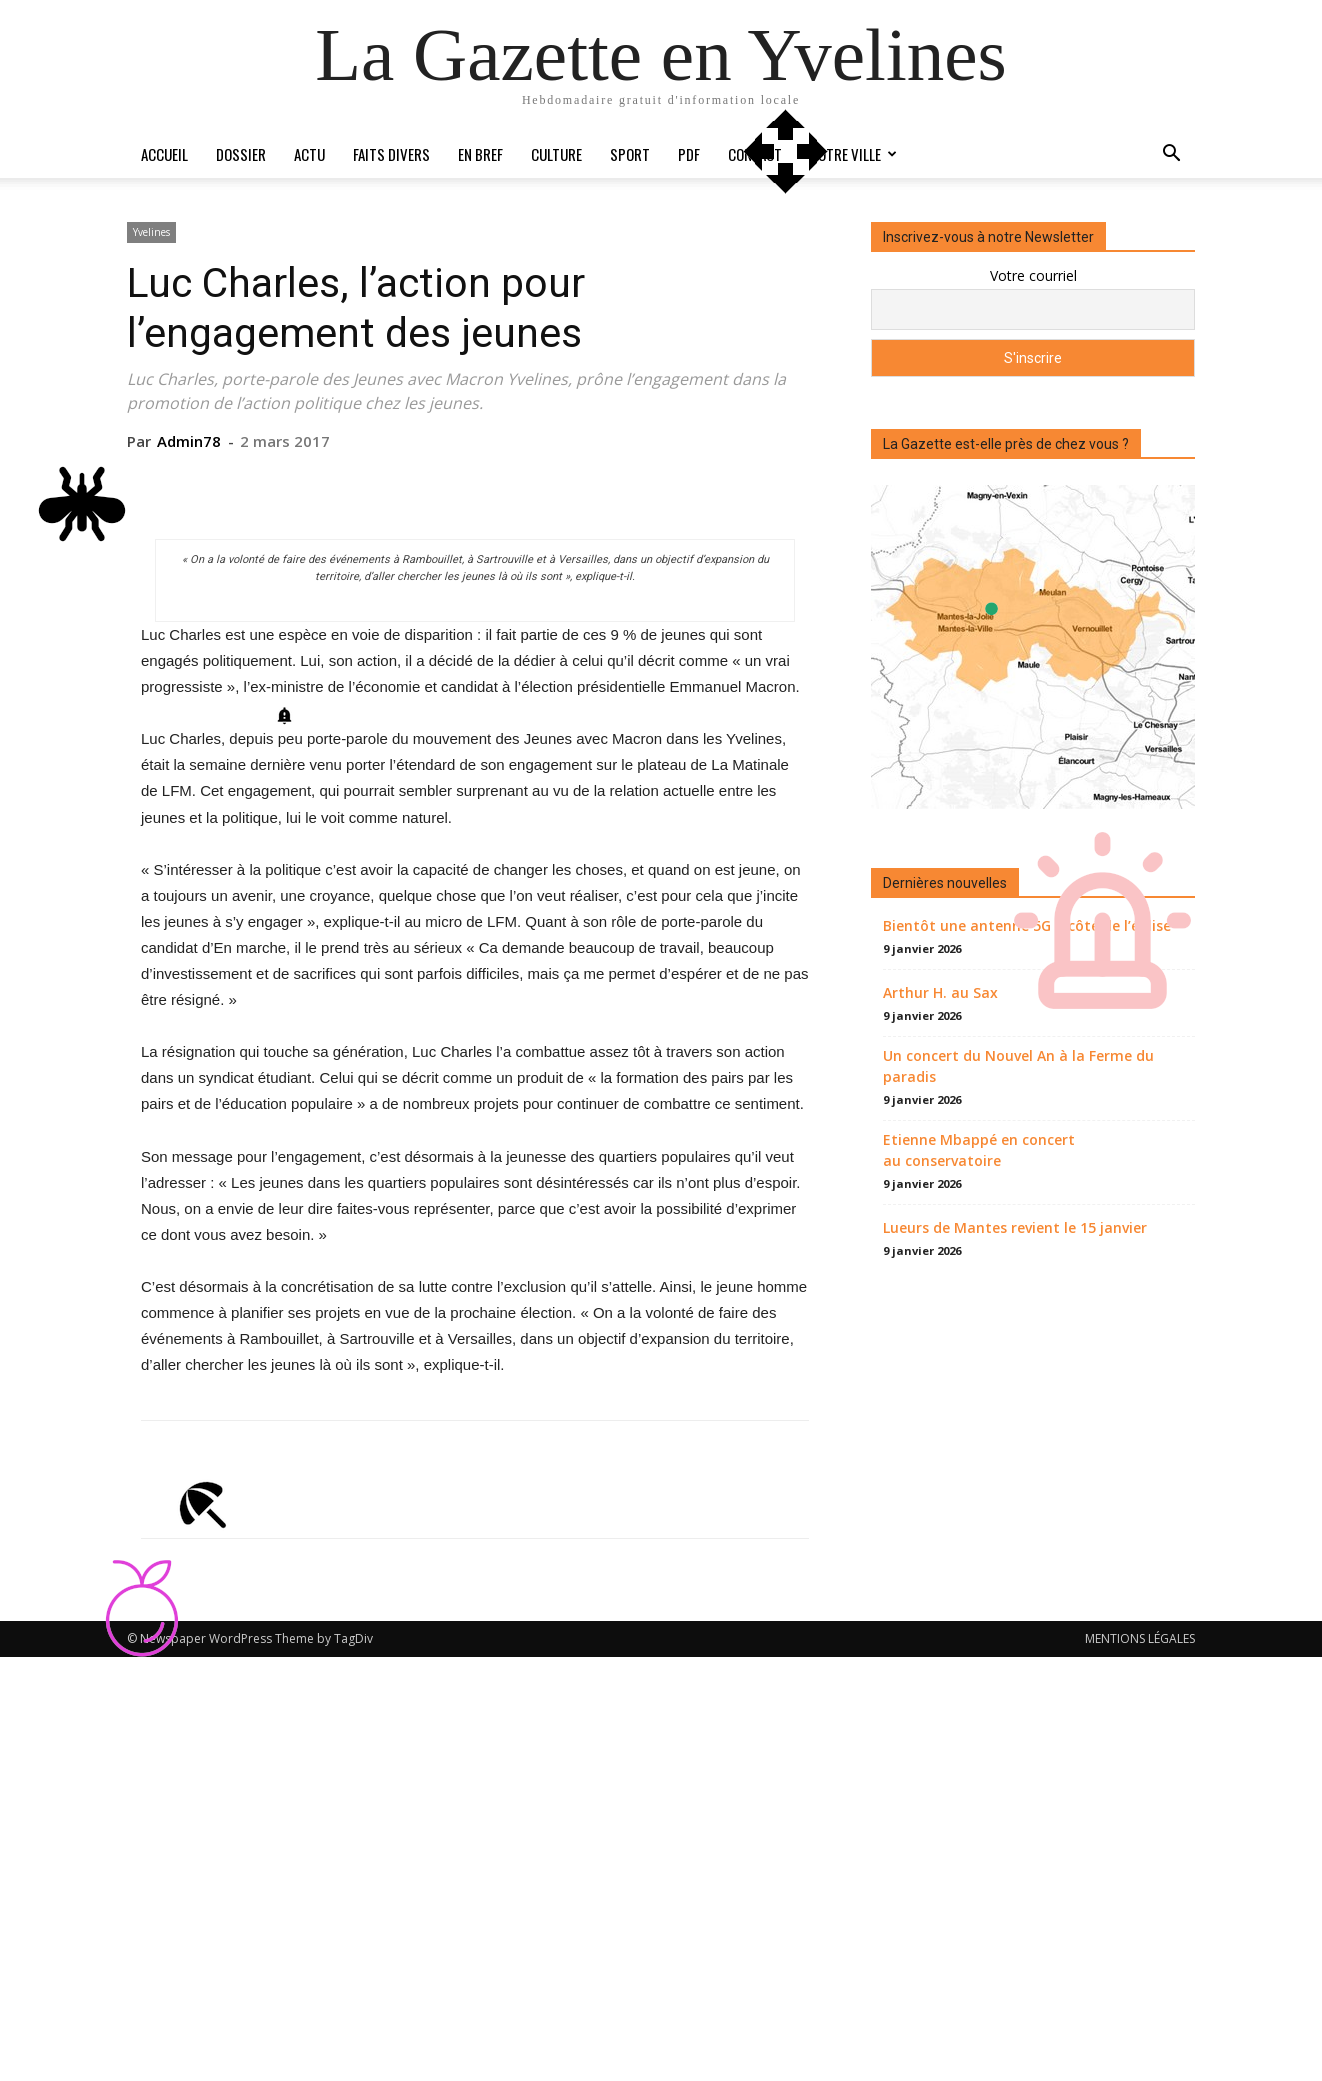 The height and width of the screenshot is (2081, 1322). What do you see at coordinates (82, 504) in the screenshot?
I see `indicates mosquito or insect activity in the area` at bounding box center [82, 504].